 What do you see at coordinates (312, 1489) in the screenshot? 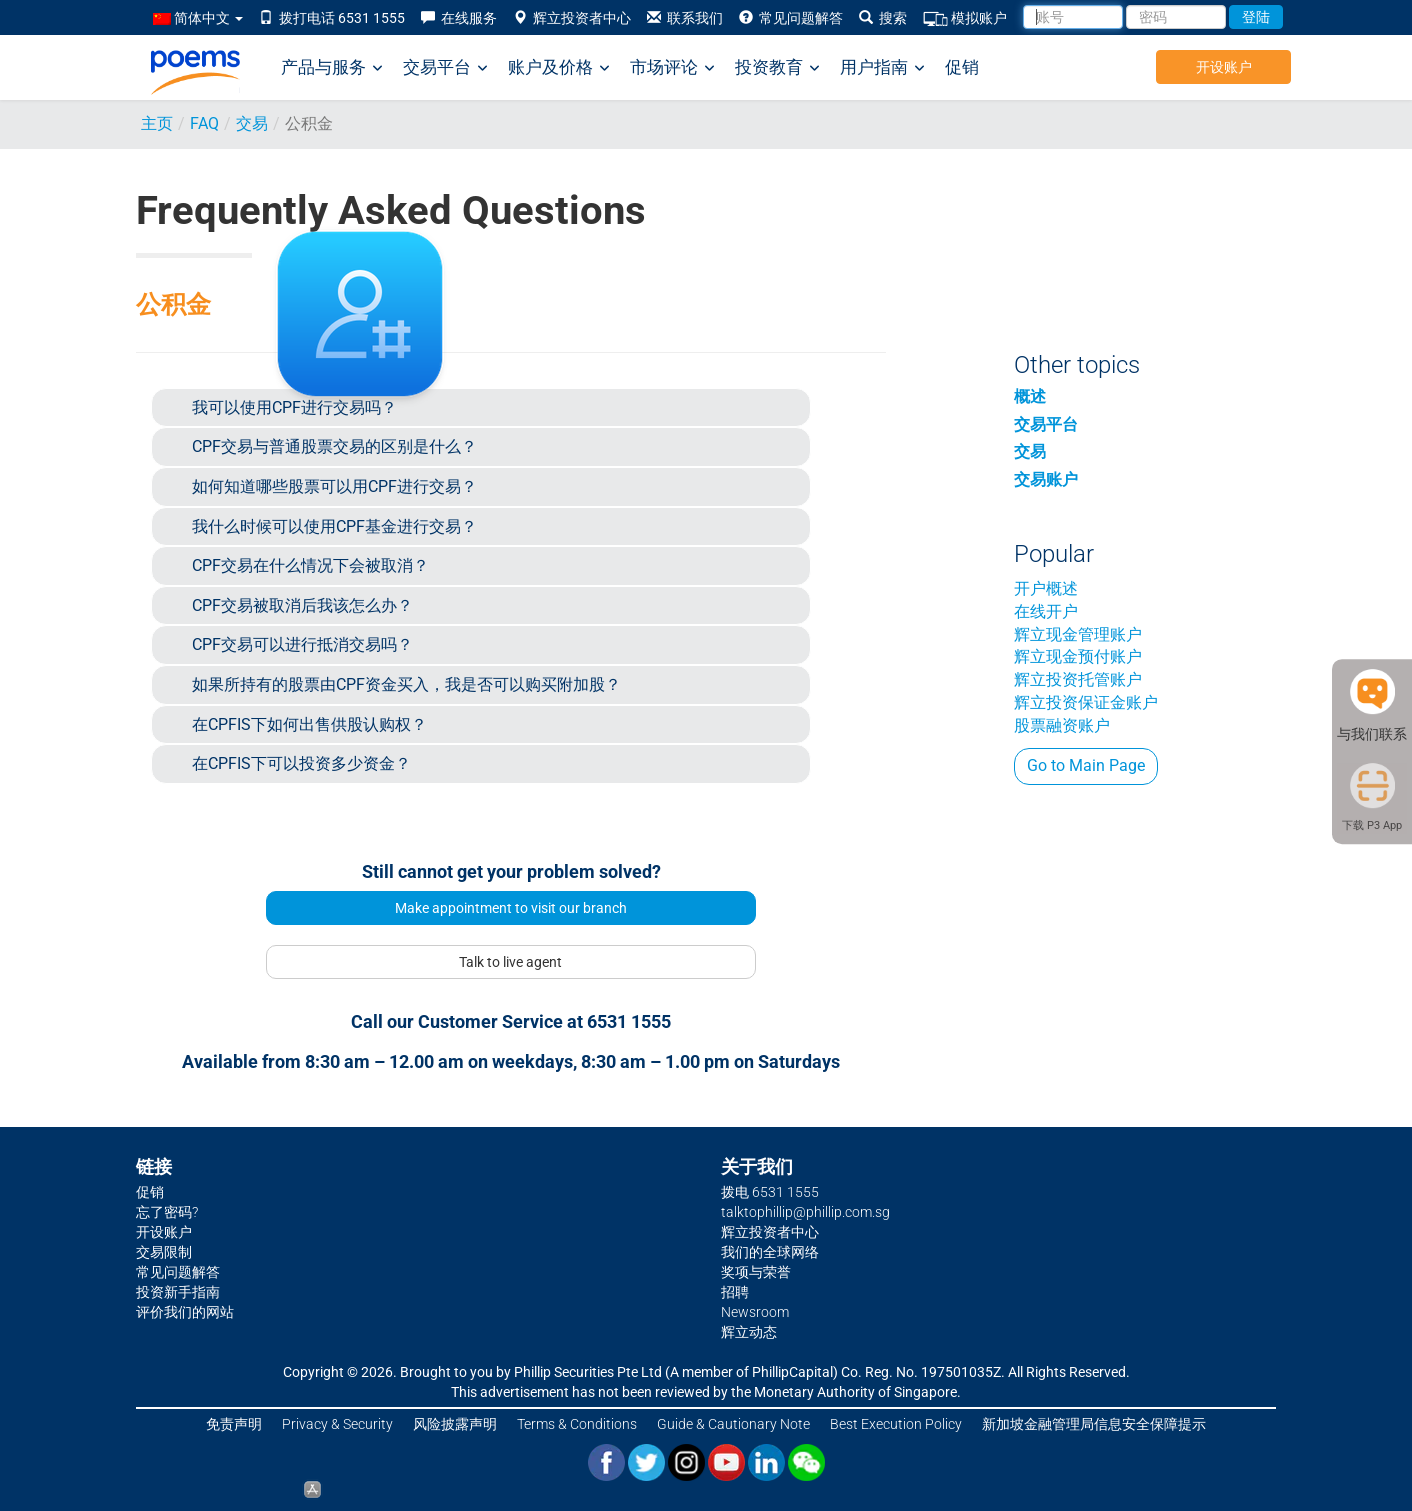
I see `open the App Store to browse and download apps` at bounding box center [312, 1489].